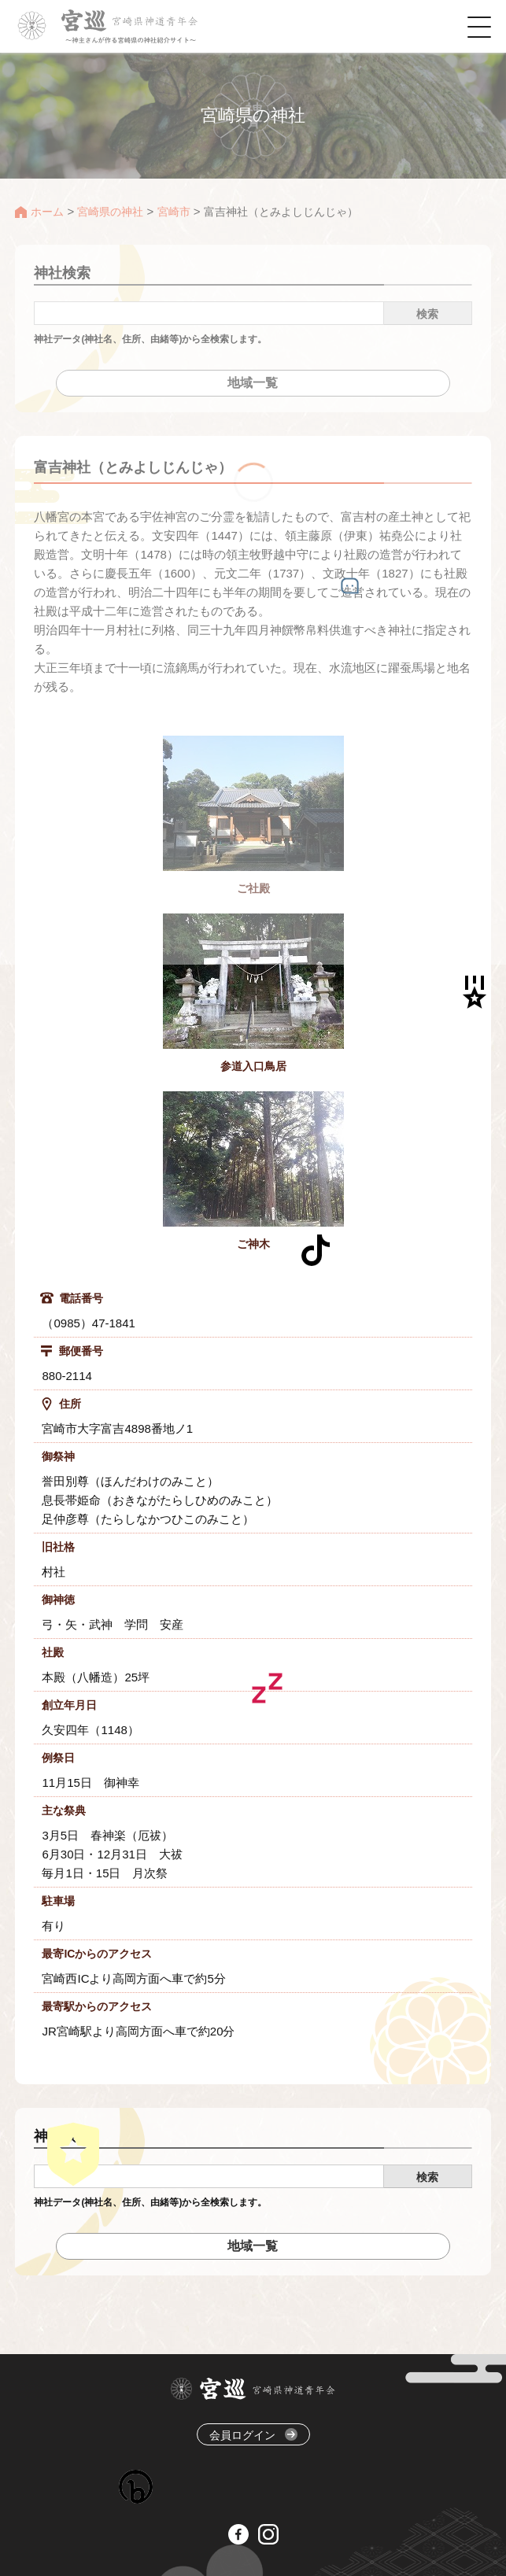 The width and height of the screenshot is (506, 2576). Describe the element at coordinates (267, 1688) in the screenshot. I see `indicates sleep or rest mode` at that location.